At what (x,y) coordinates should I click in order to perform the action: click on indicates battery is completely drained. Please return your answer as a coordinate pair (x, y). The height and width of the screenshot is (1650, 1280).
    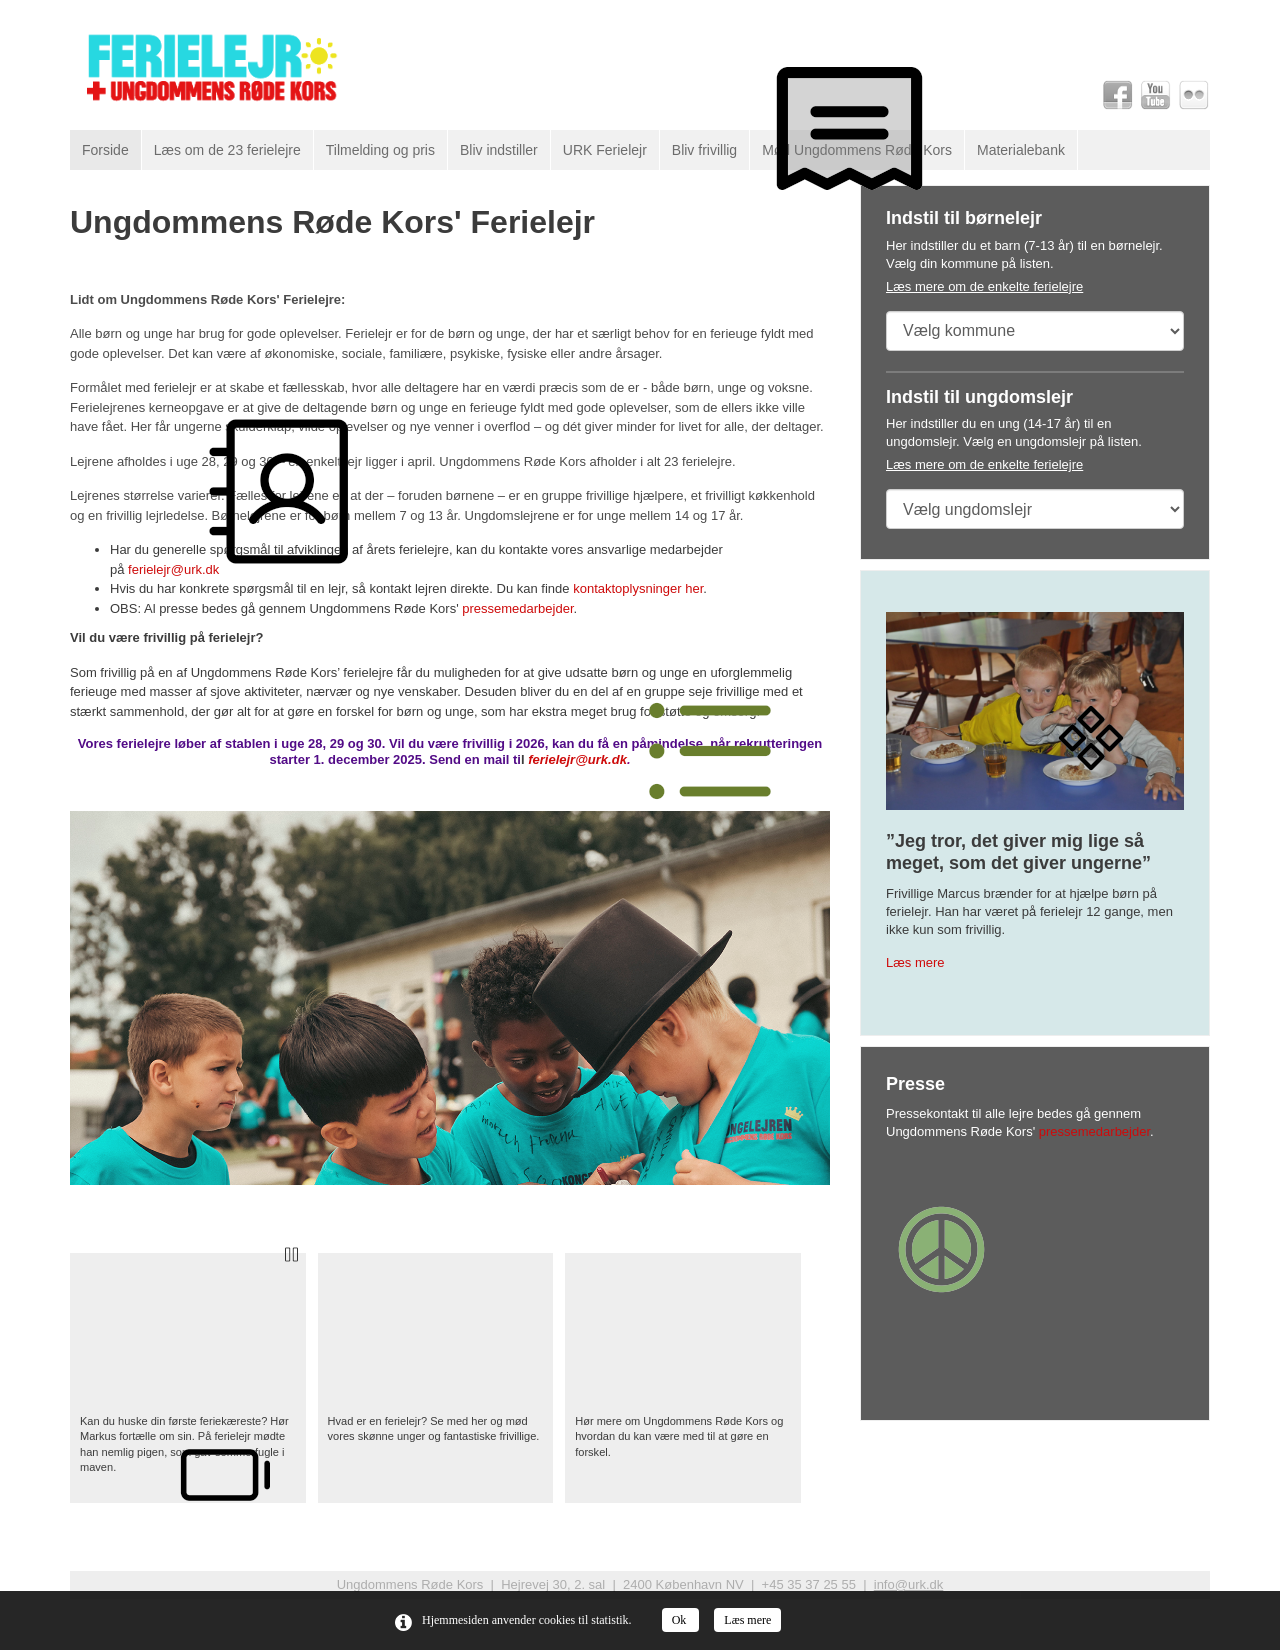
    Looking at the image, I should click on (224, 1475).